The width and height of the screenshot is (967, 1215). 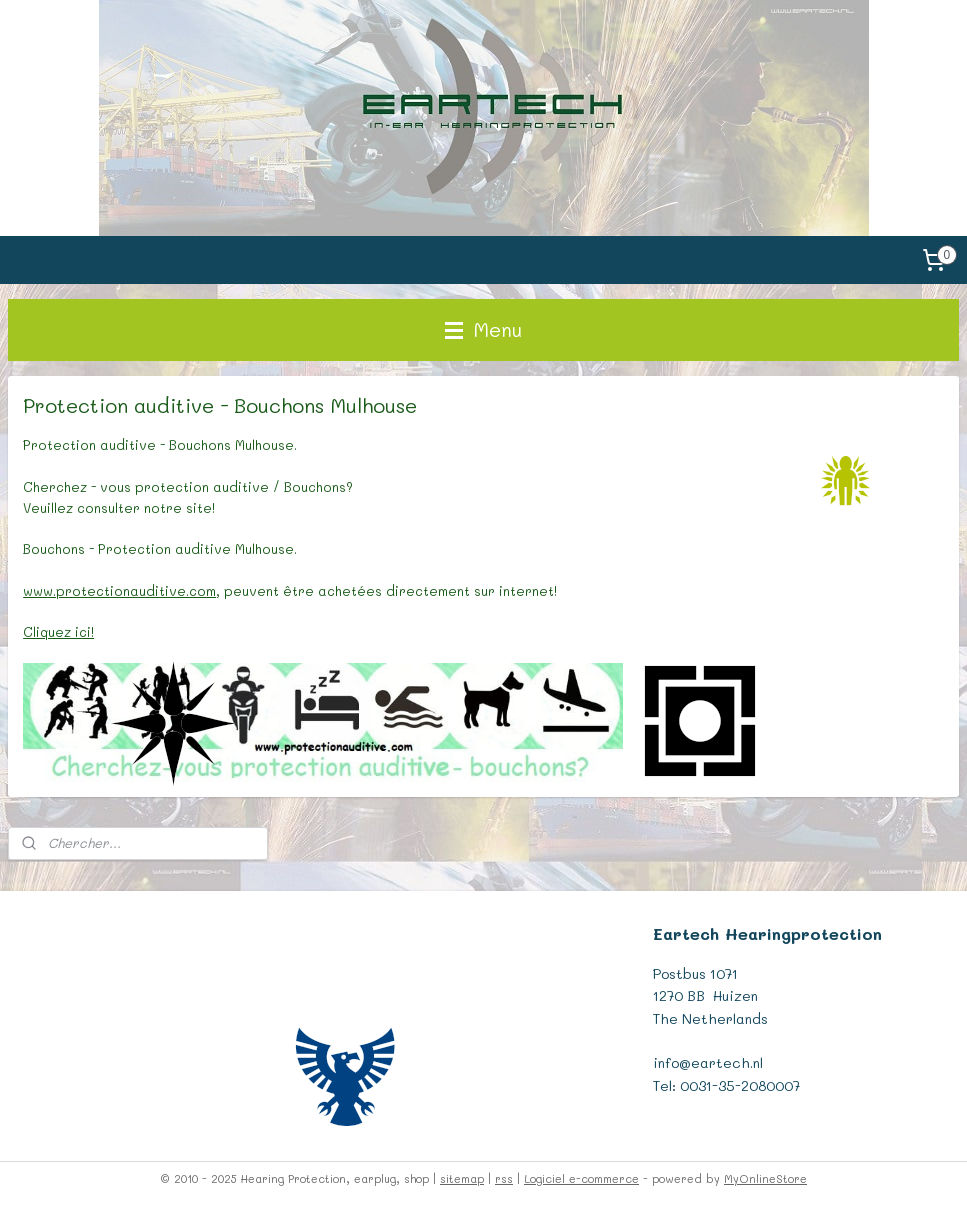 I want to click on represents a guild, clan, or faction emblem, so click(x=344, y=1075).